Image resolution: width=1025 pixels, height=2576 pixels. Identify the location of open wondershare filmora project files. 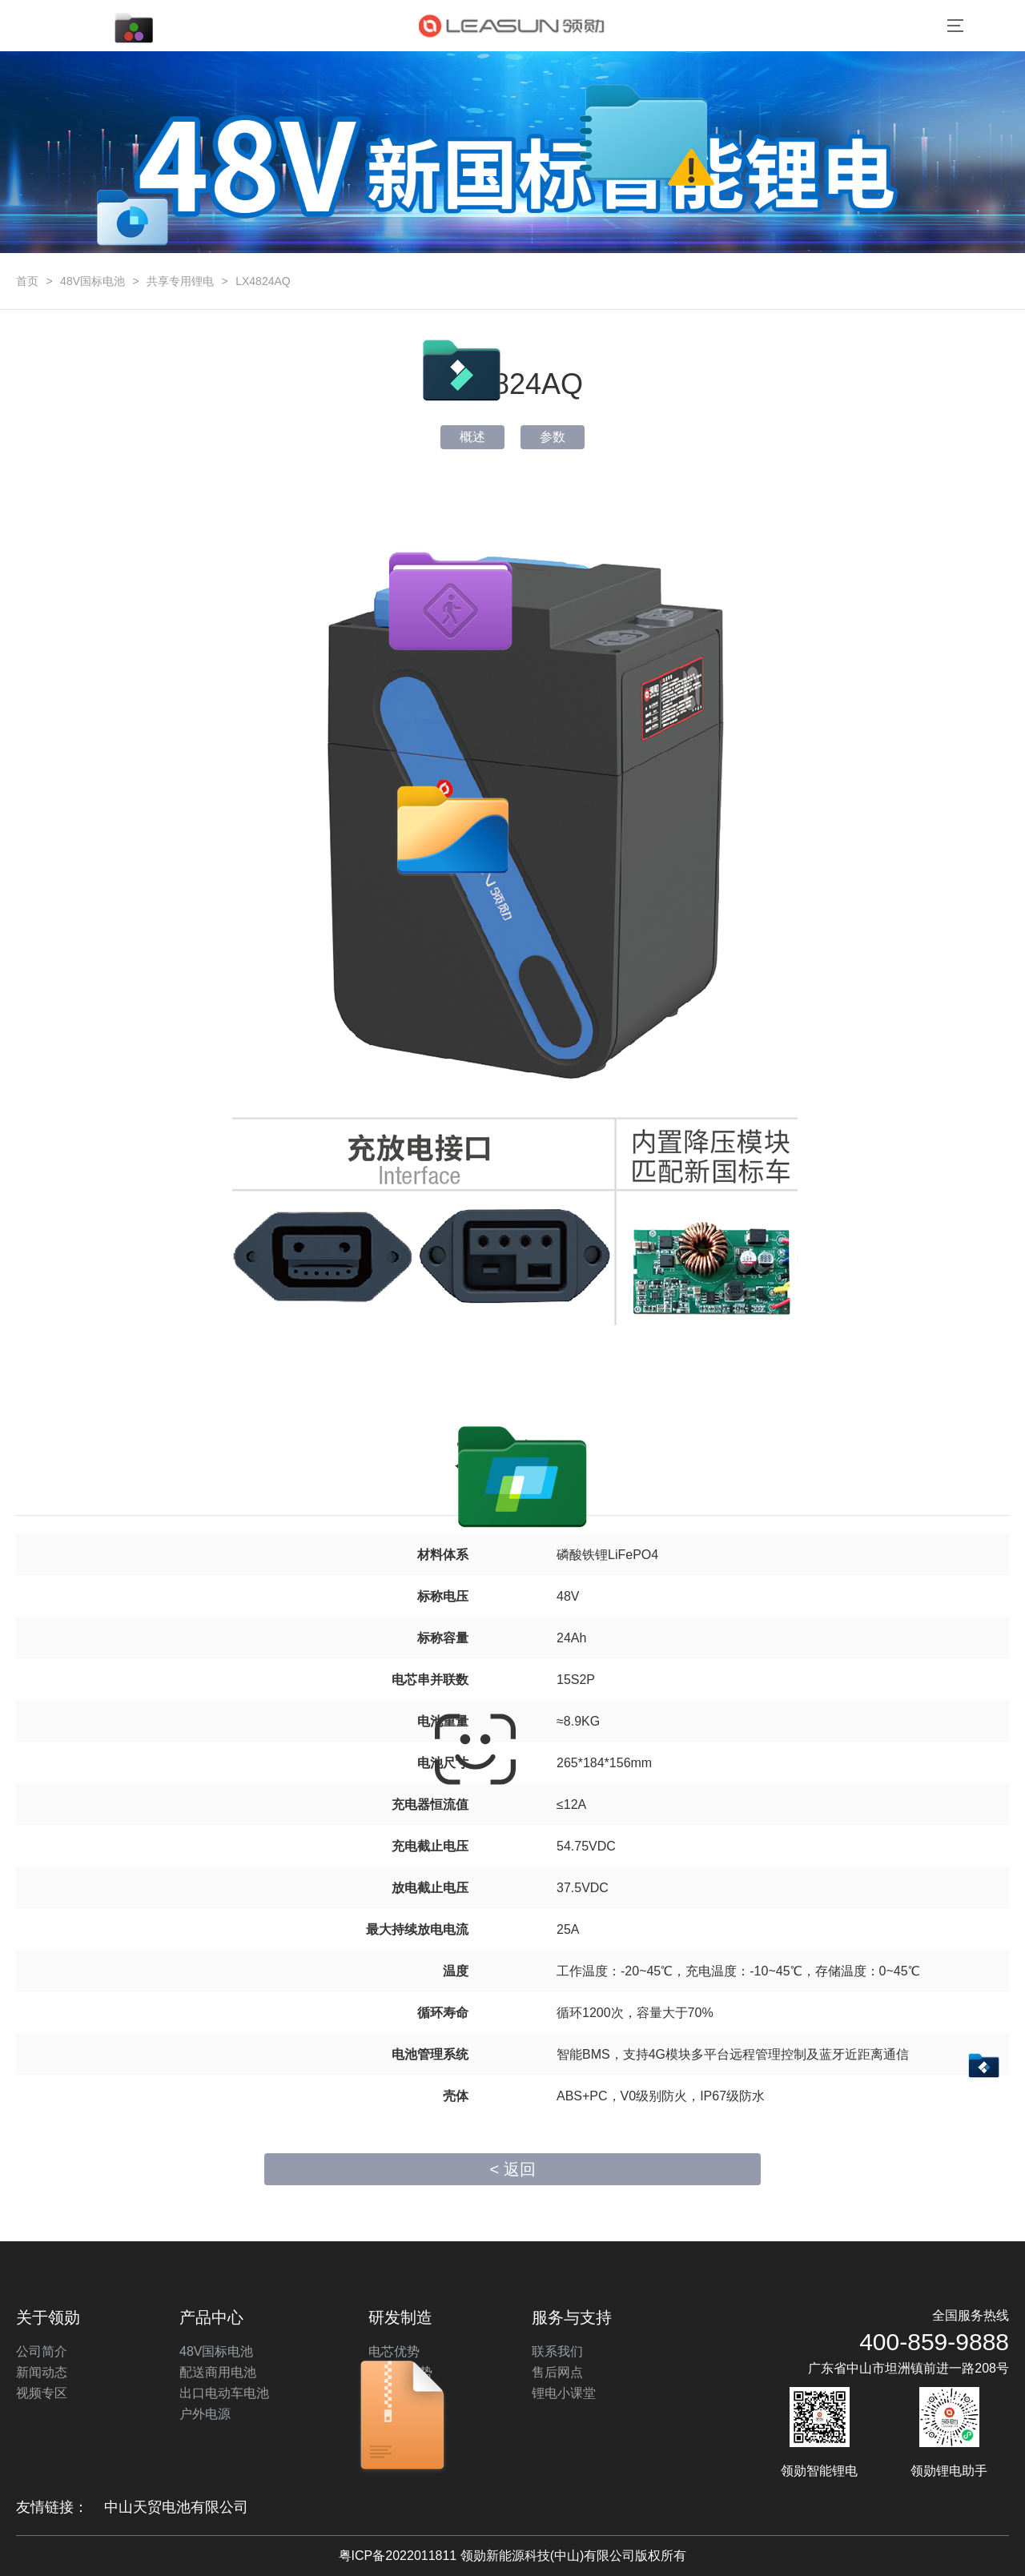
(461, 372).